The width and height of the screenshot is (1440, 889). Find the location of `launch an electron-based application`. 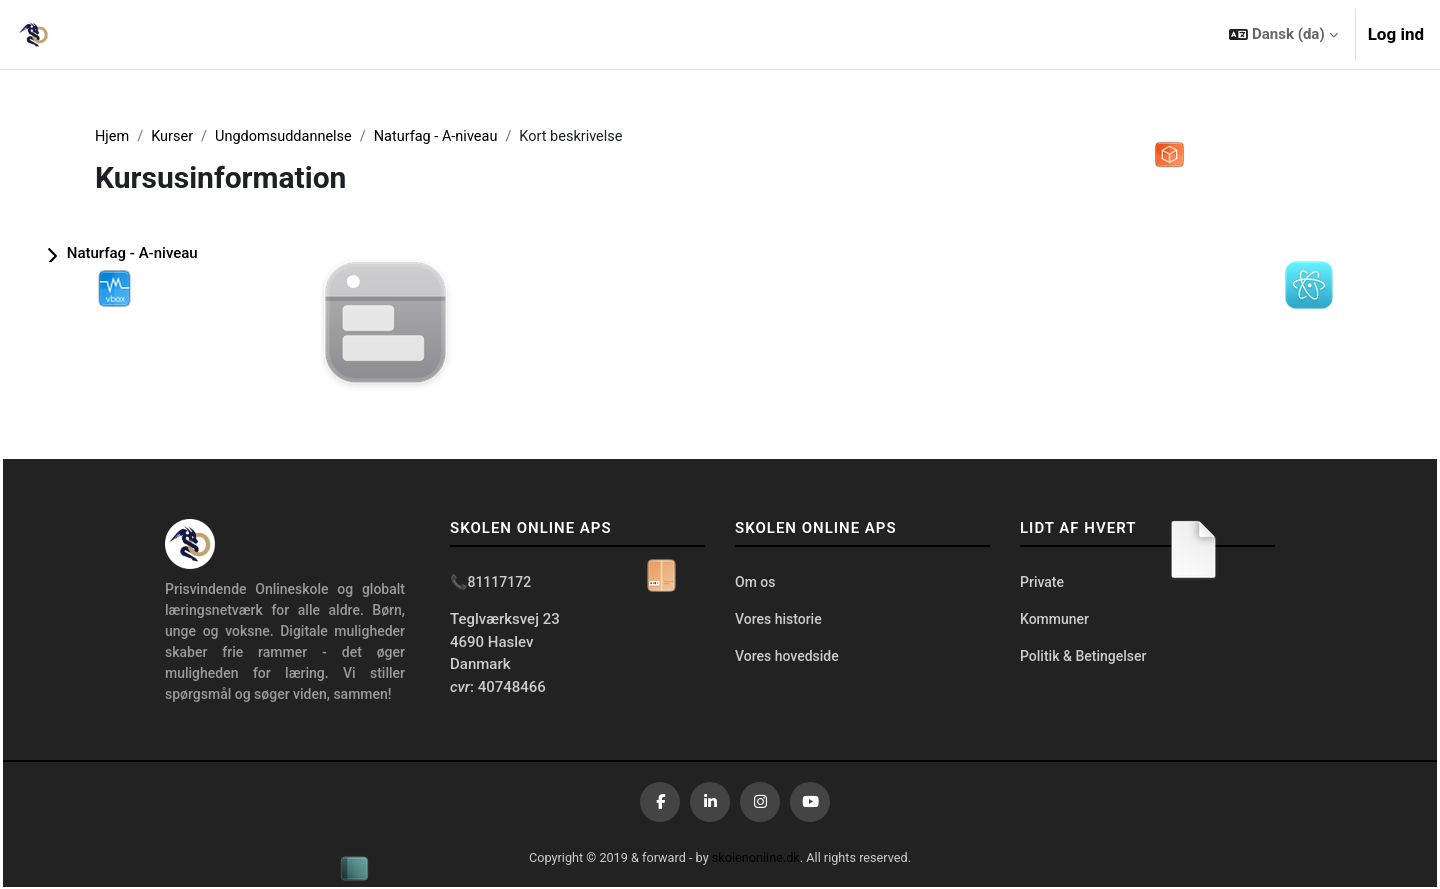

launch an electron-based application is located at coordinates (1309, 285).